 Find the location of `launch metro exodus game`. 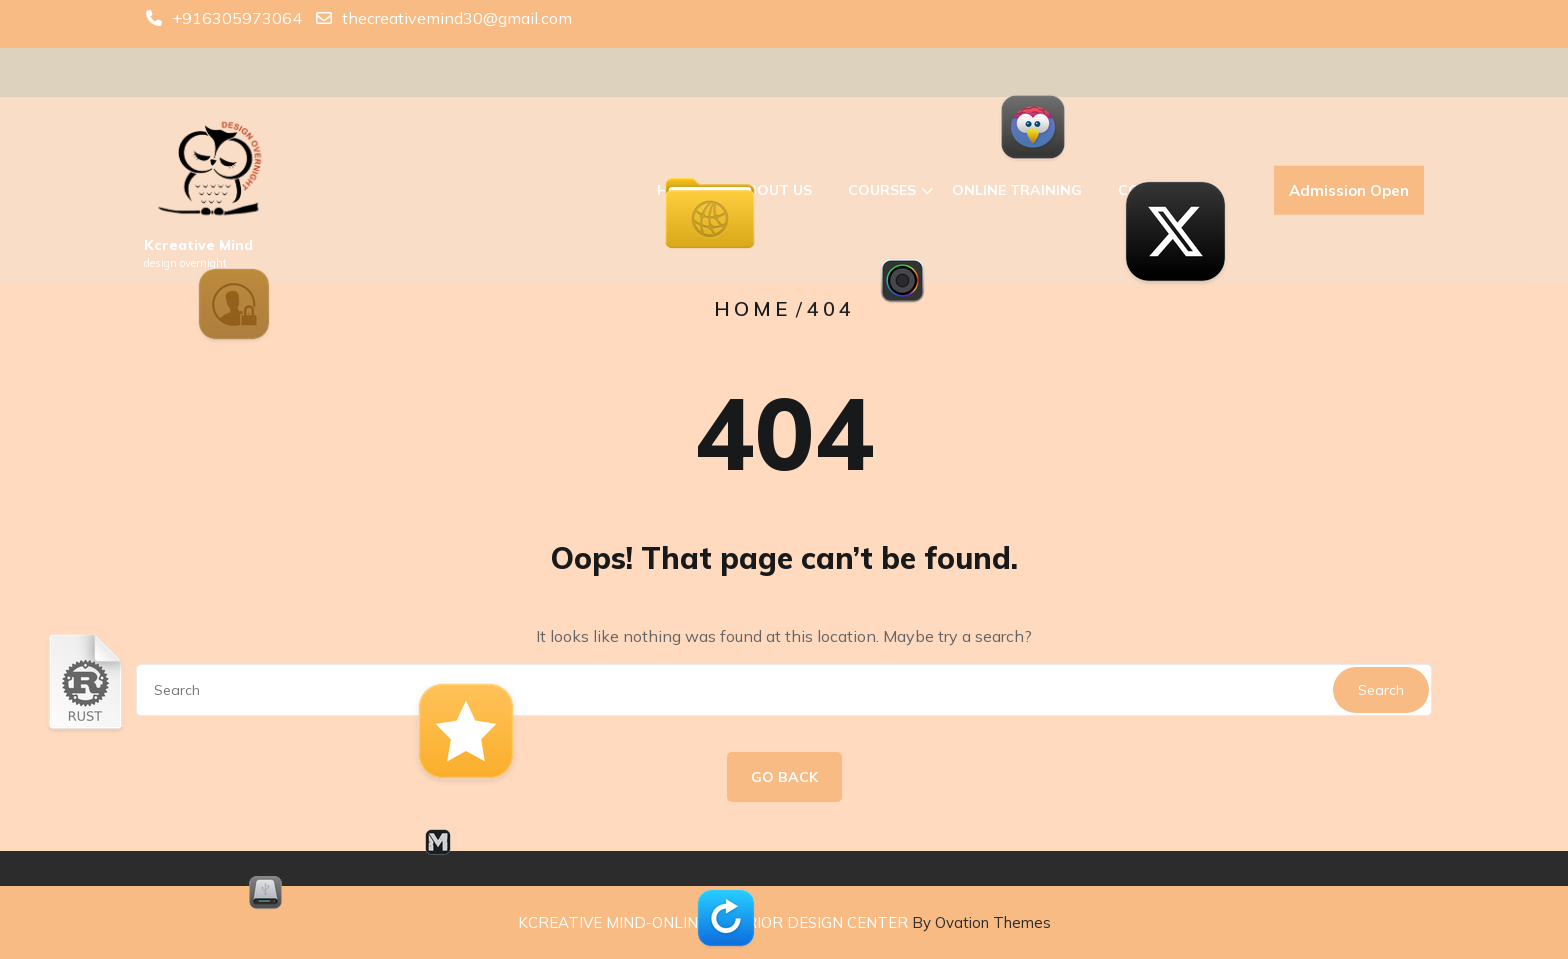

launch metro exodus game is located at coordinates (438, 842).